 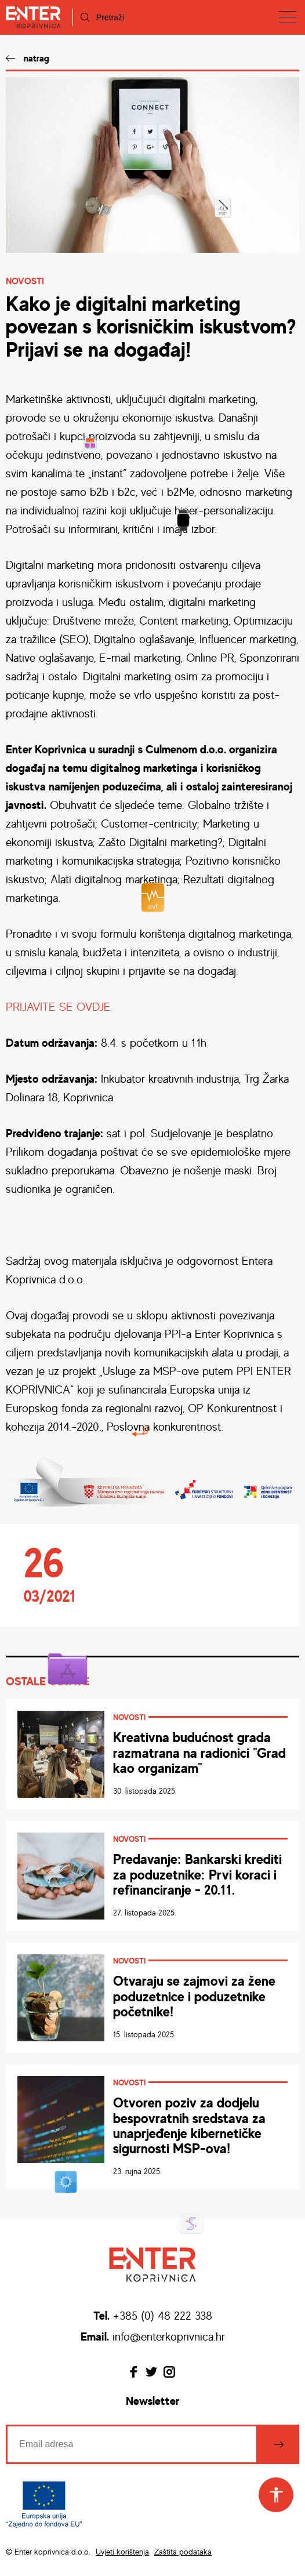 I want to click on apple watch series 10 device icon, so click(x=183, y=520).